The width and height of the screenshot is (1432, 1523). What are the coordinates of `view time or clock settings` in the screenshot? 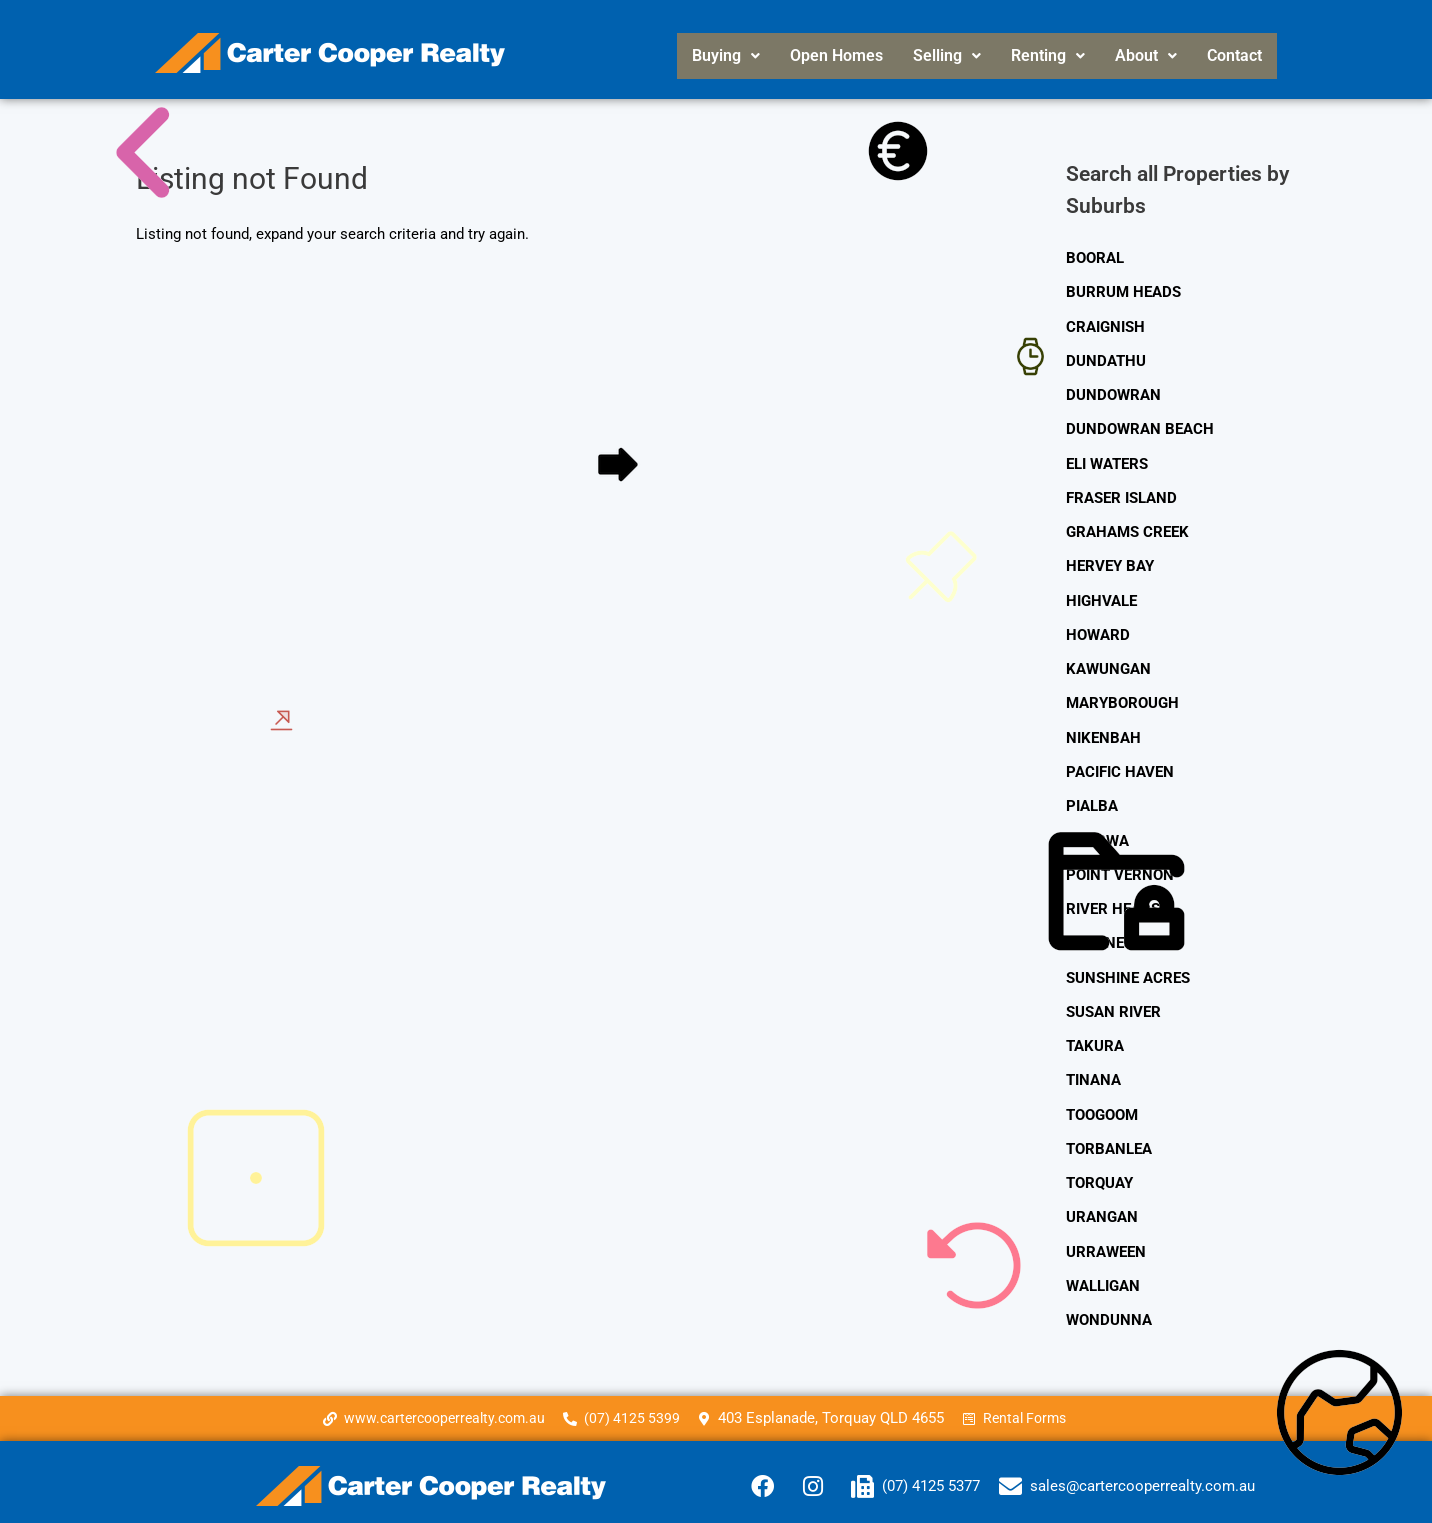 It's located at (1030, 356).